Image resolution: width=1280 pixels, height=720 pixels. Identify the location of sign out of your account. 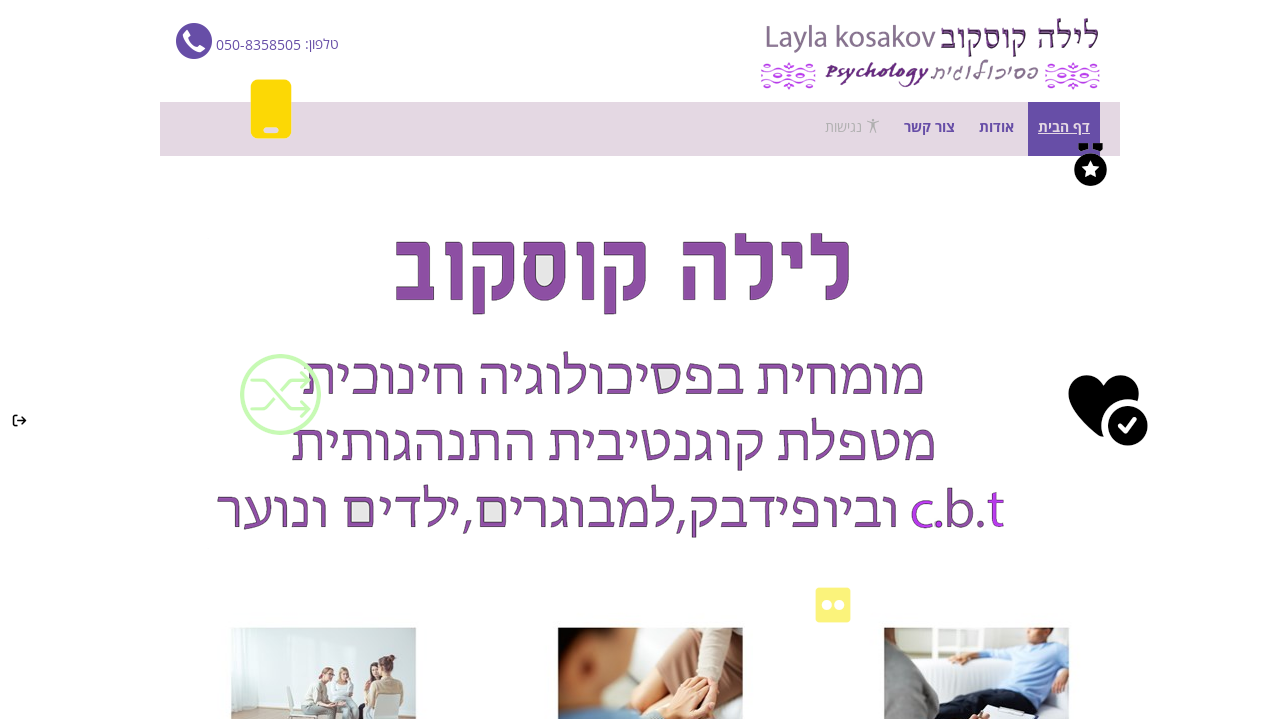
(19, 420).